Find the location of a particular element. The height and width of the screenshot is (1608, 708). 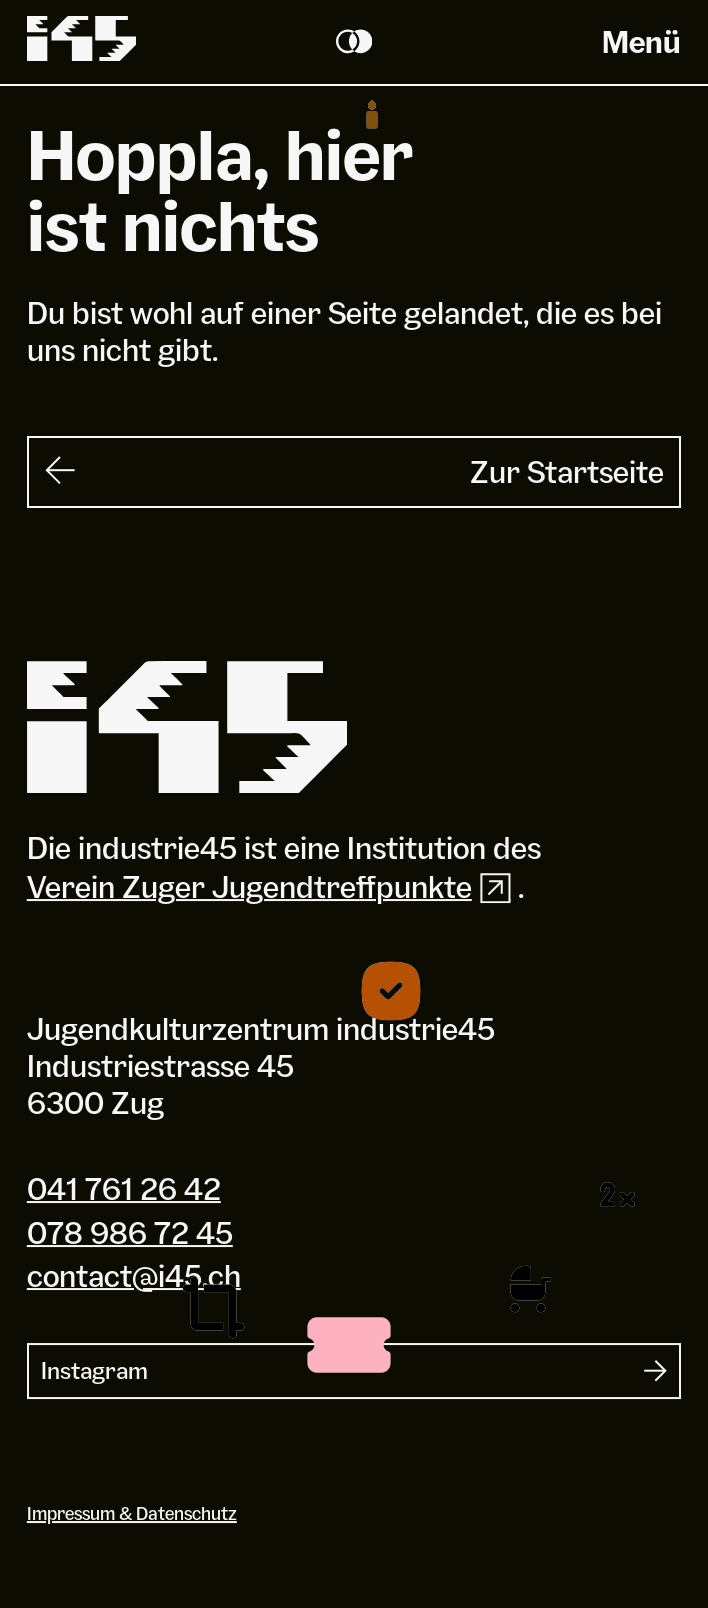

access baby or parenting-related features is located at coordinates (528, 1289).